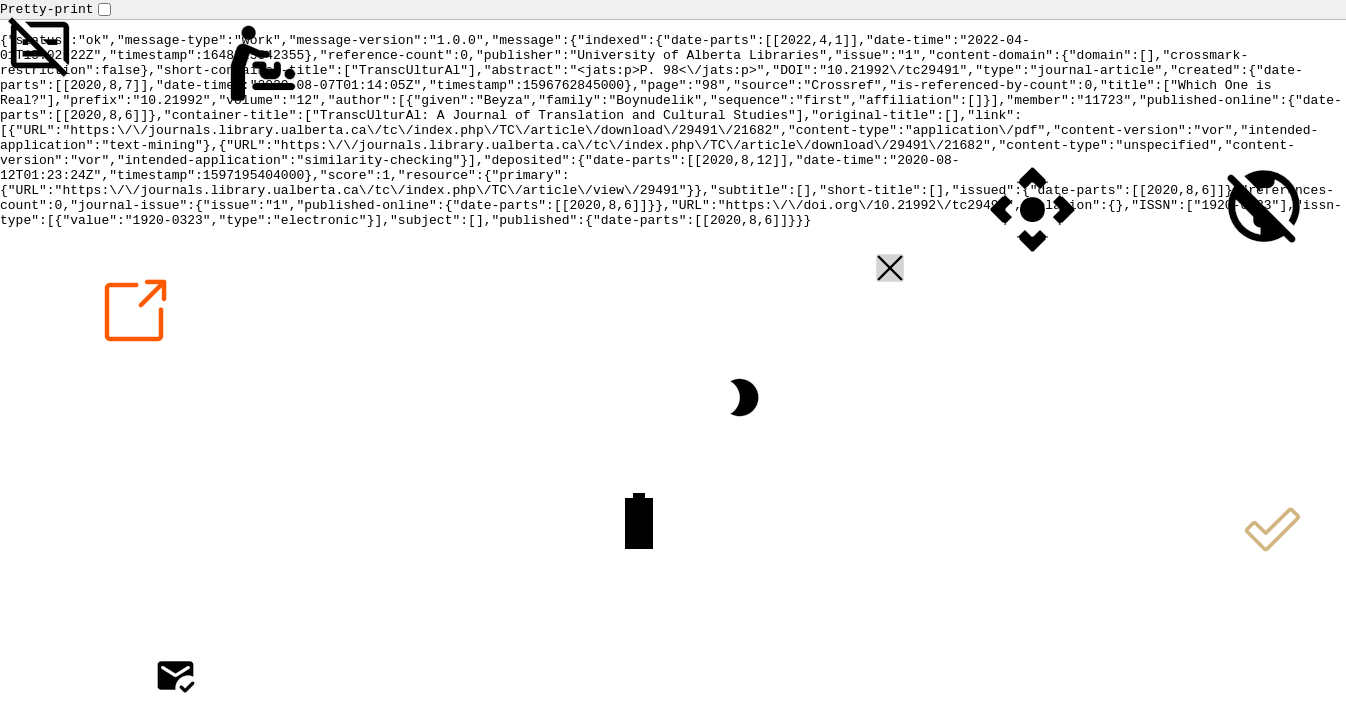  I want to click on indicates battery is fully charged, so click(639, 521).